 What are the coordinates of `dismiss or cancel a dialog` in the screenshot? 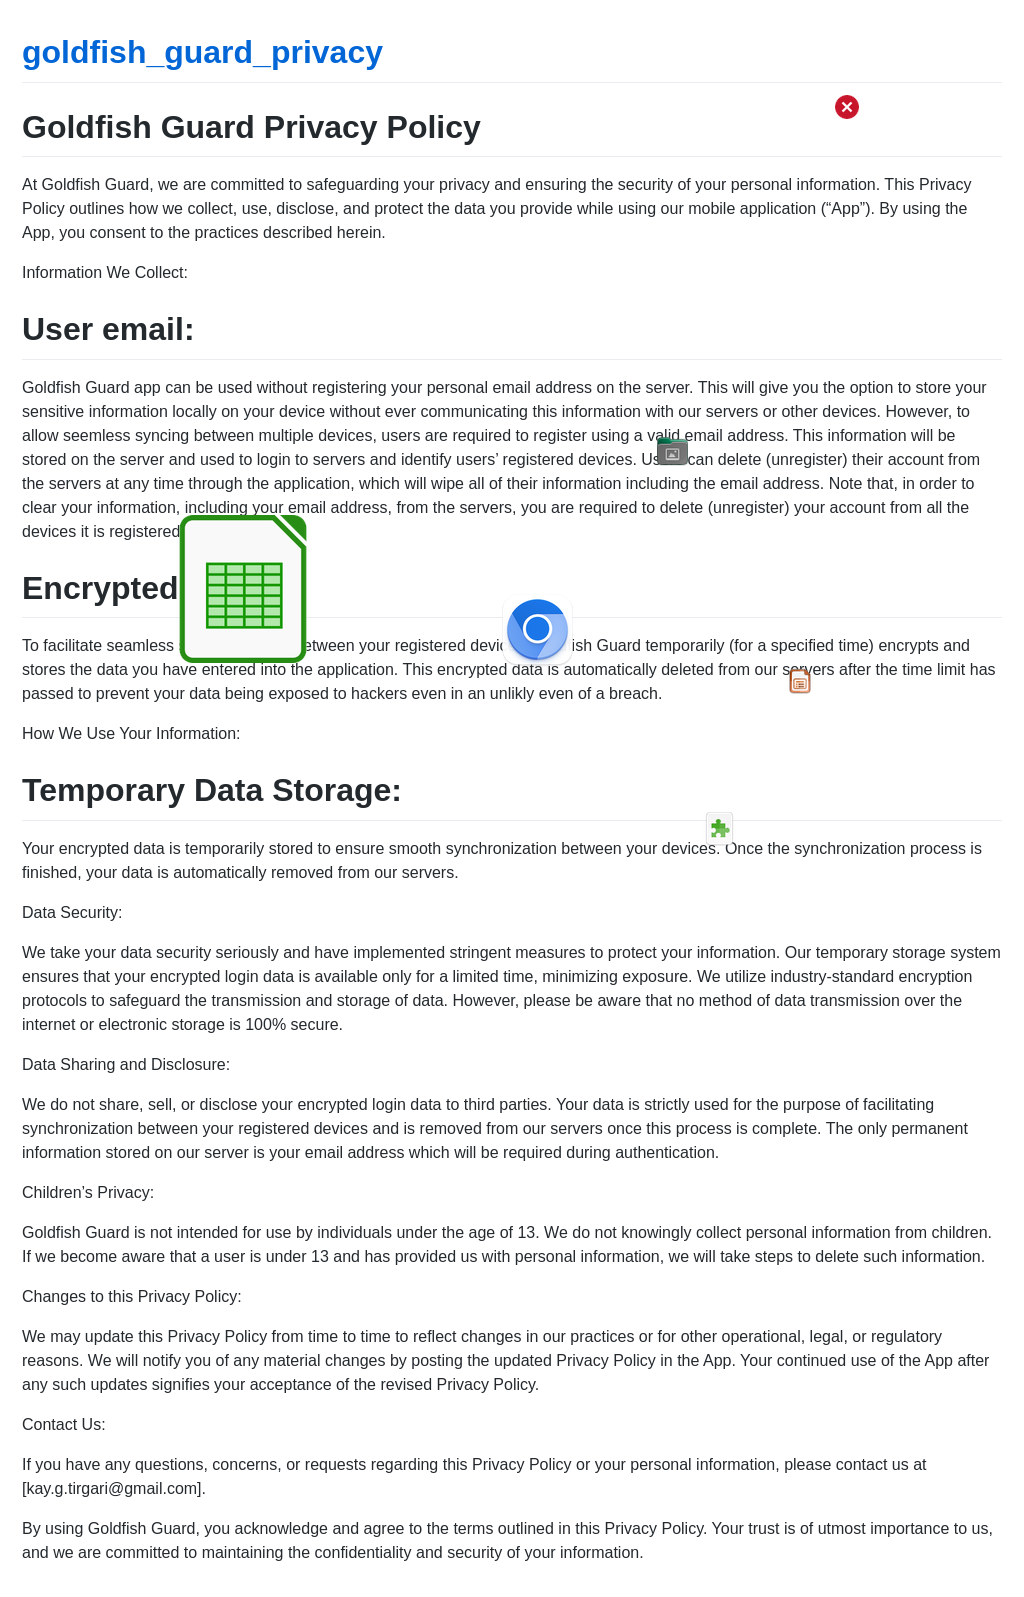 It's located at (847, 107).